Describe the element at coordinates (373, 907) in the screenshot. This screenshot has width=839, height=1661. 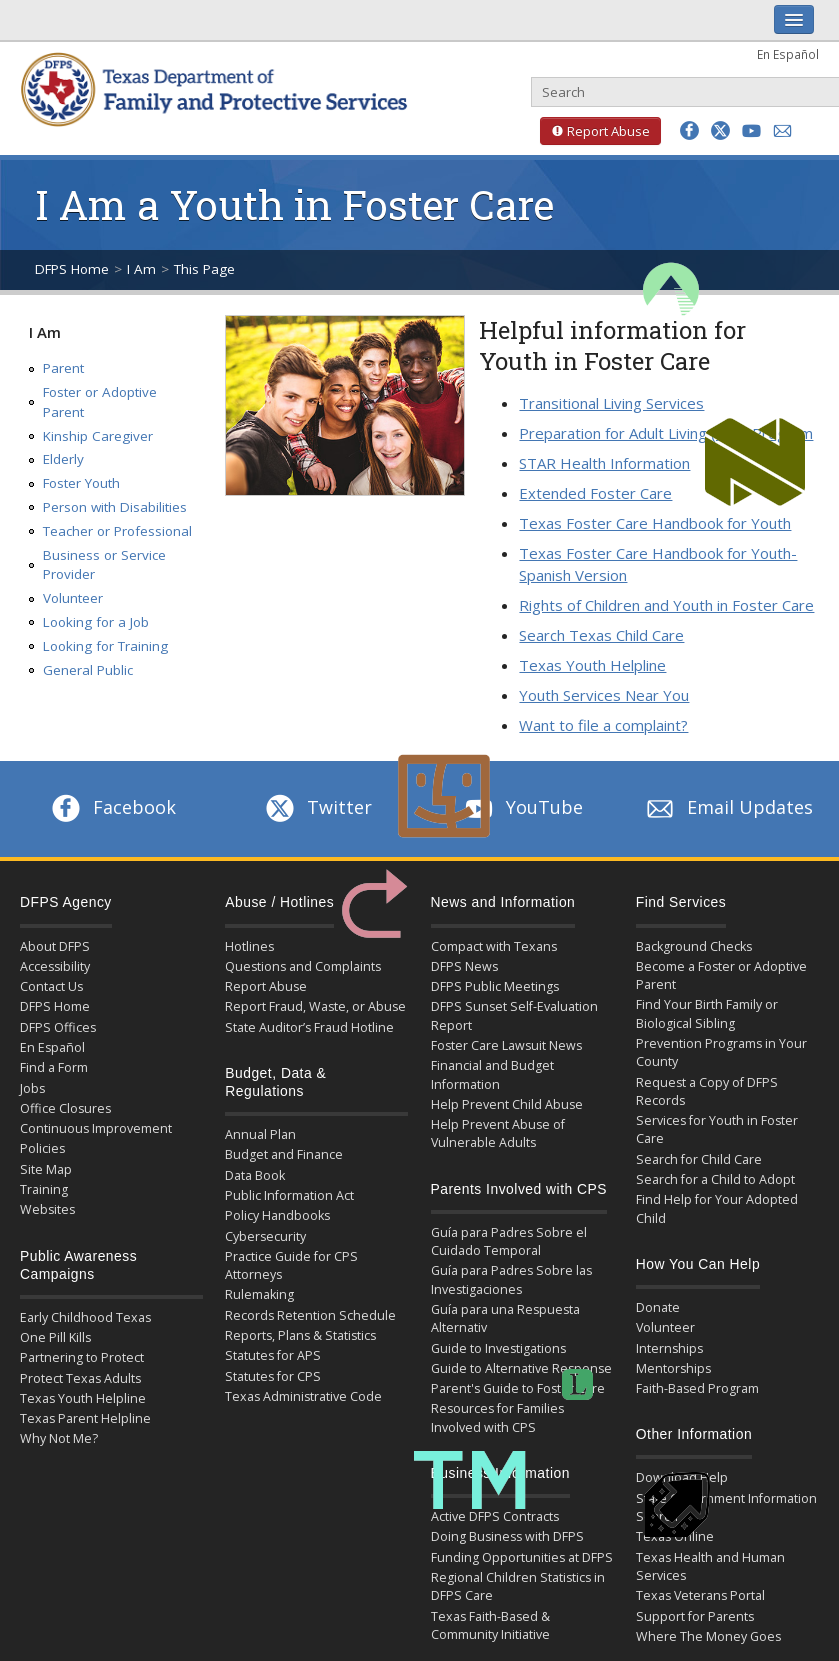
I see `redo the last action` at that location.